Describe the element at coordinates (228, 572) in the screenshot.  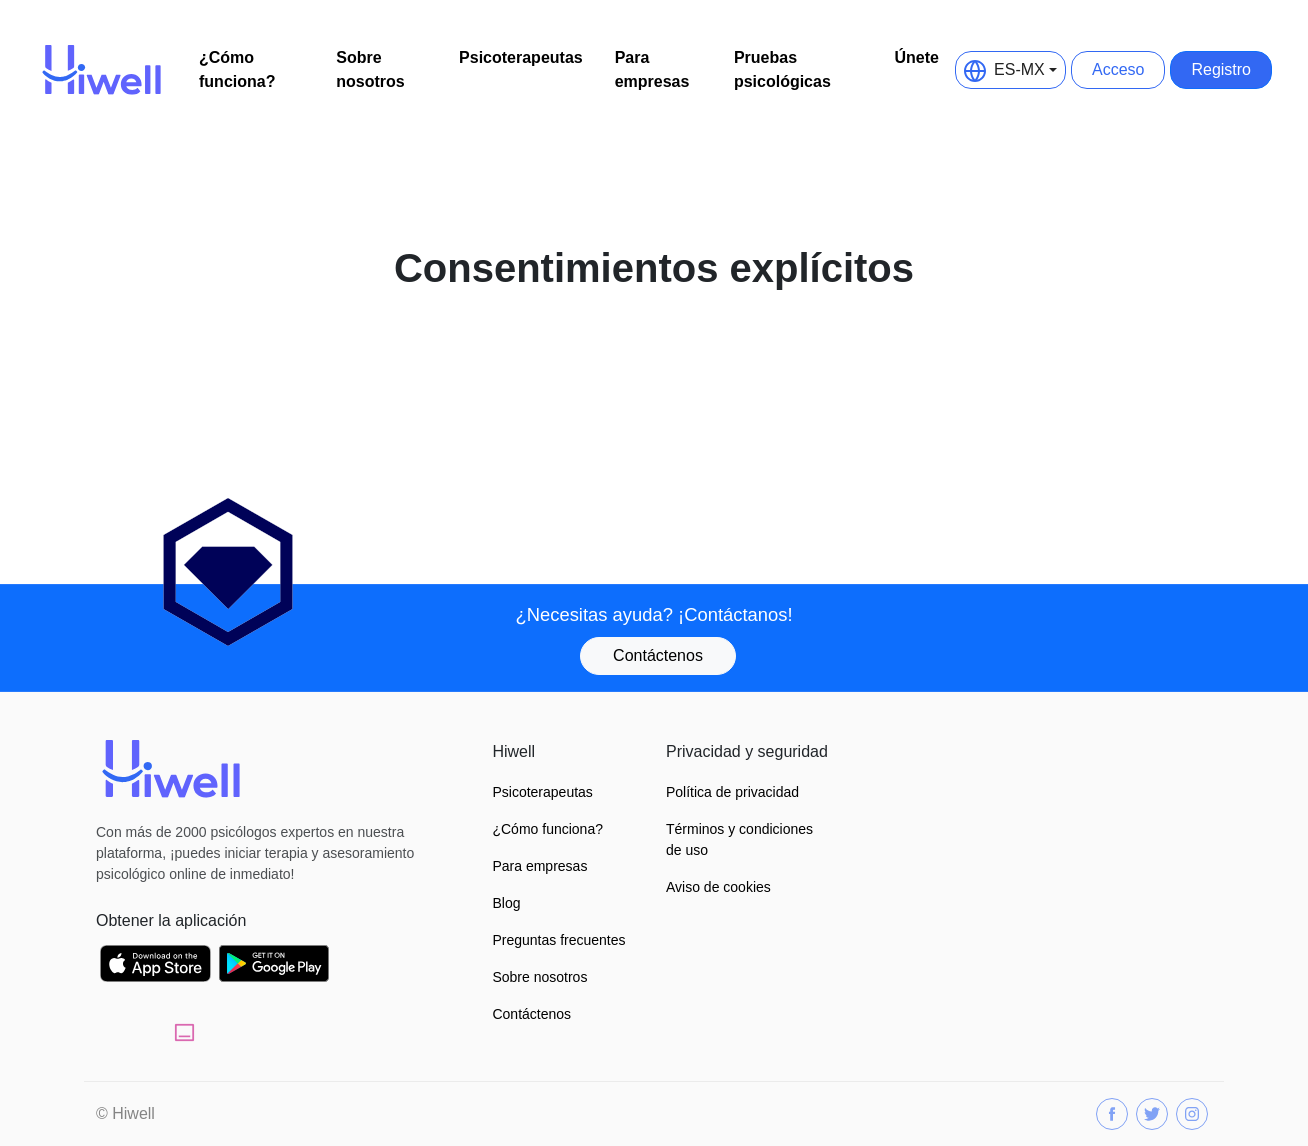
I see `visit the RubyGems package repository` at that location.